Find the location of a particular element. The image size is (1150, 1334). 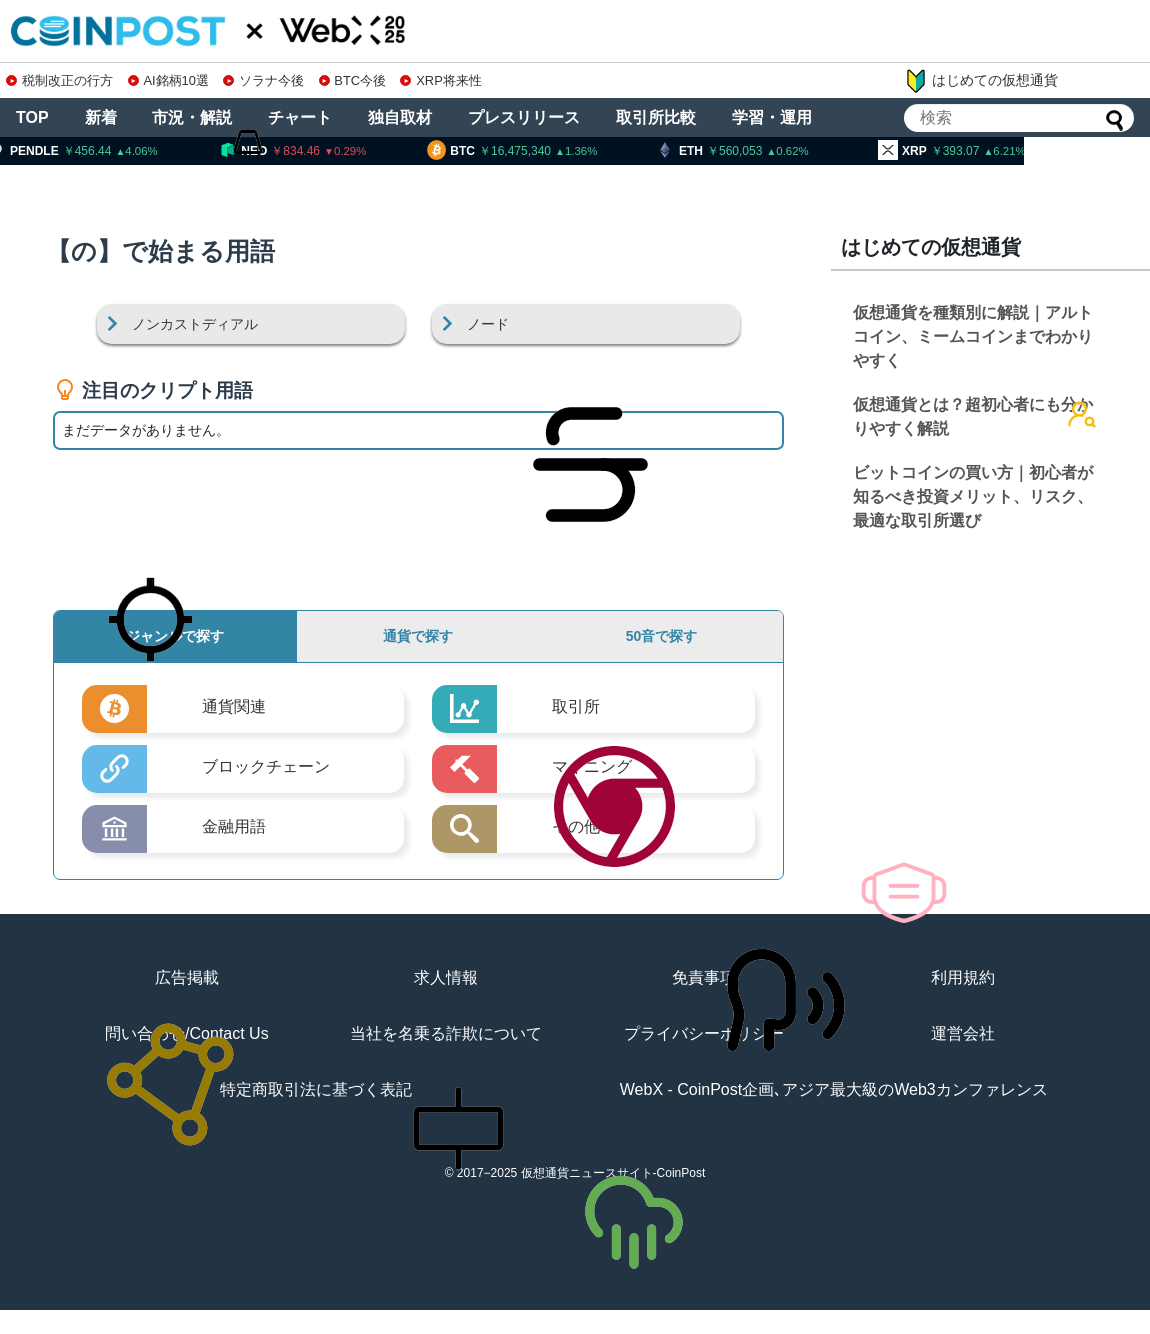

apply strikethrough formatting to selected text is located at coordinates (590, 464).